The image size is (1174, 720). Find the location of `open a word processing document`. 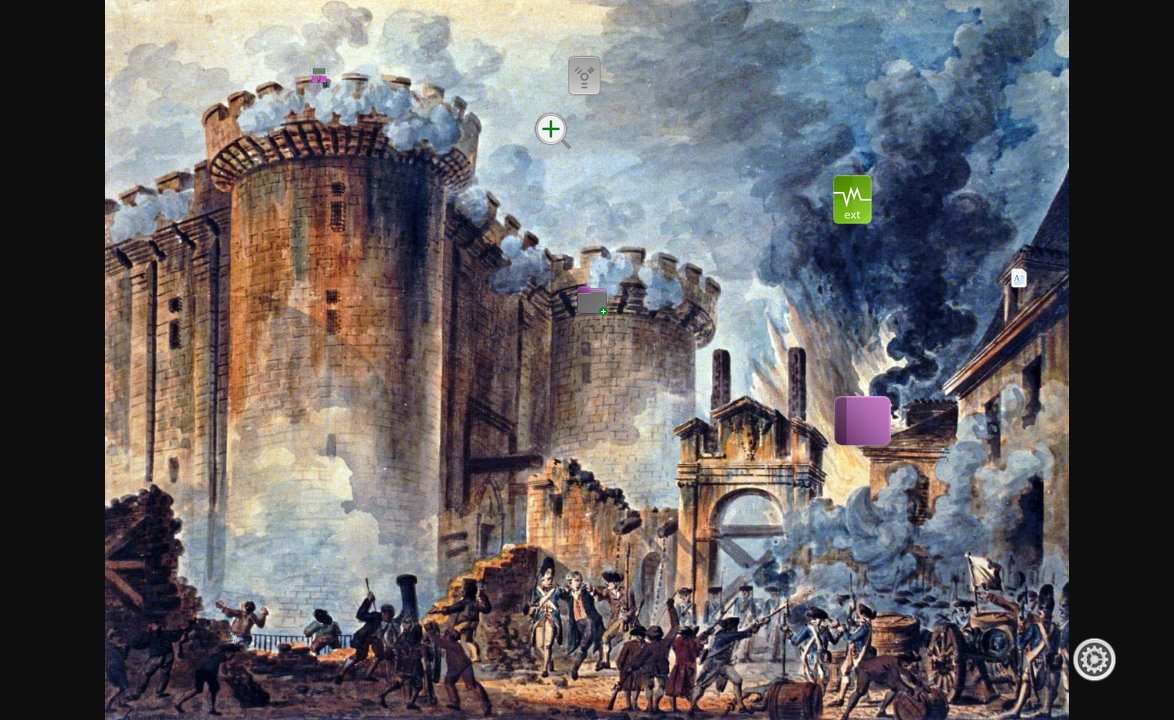

open a word processing document is located at coordinates (1019, 278).